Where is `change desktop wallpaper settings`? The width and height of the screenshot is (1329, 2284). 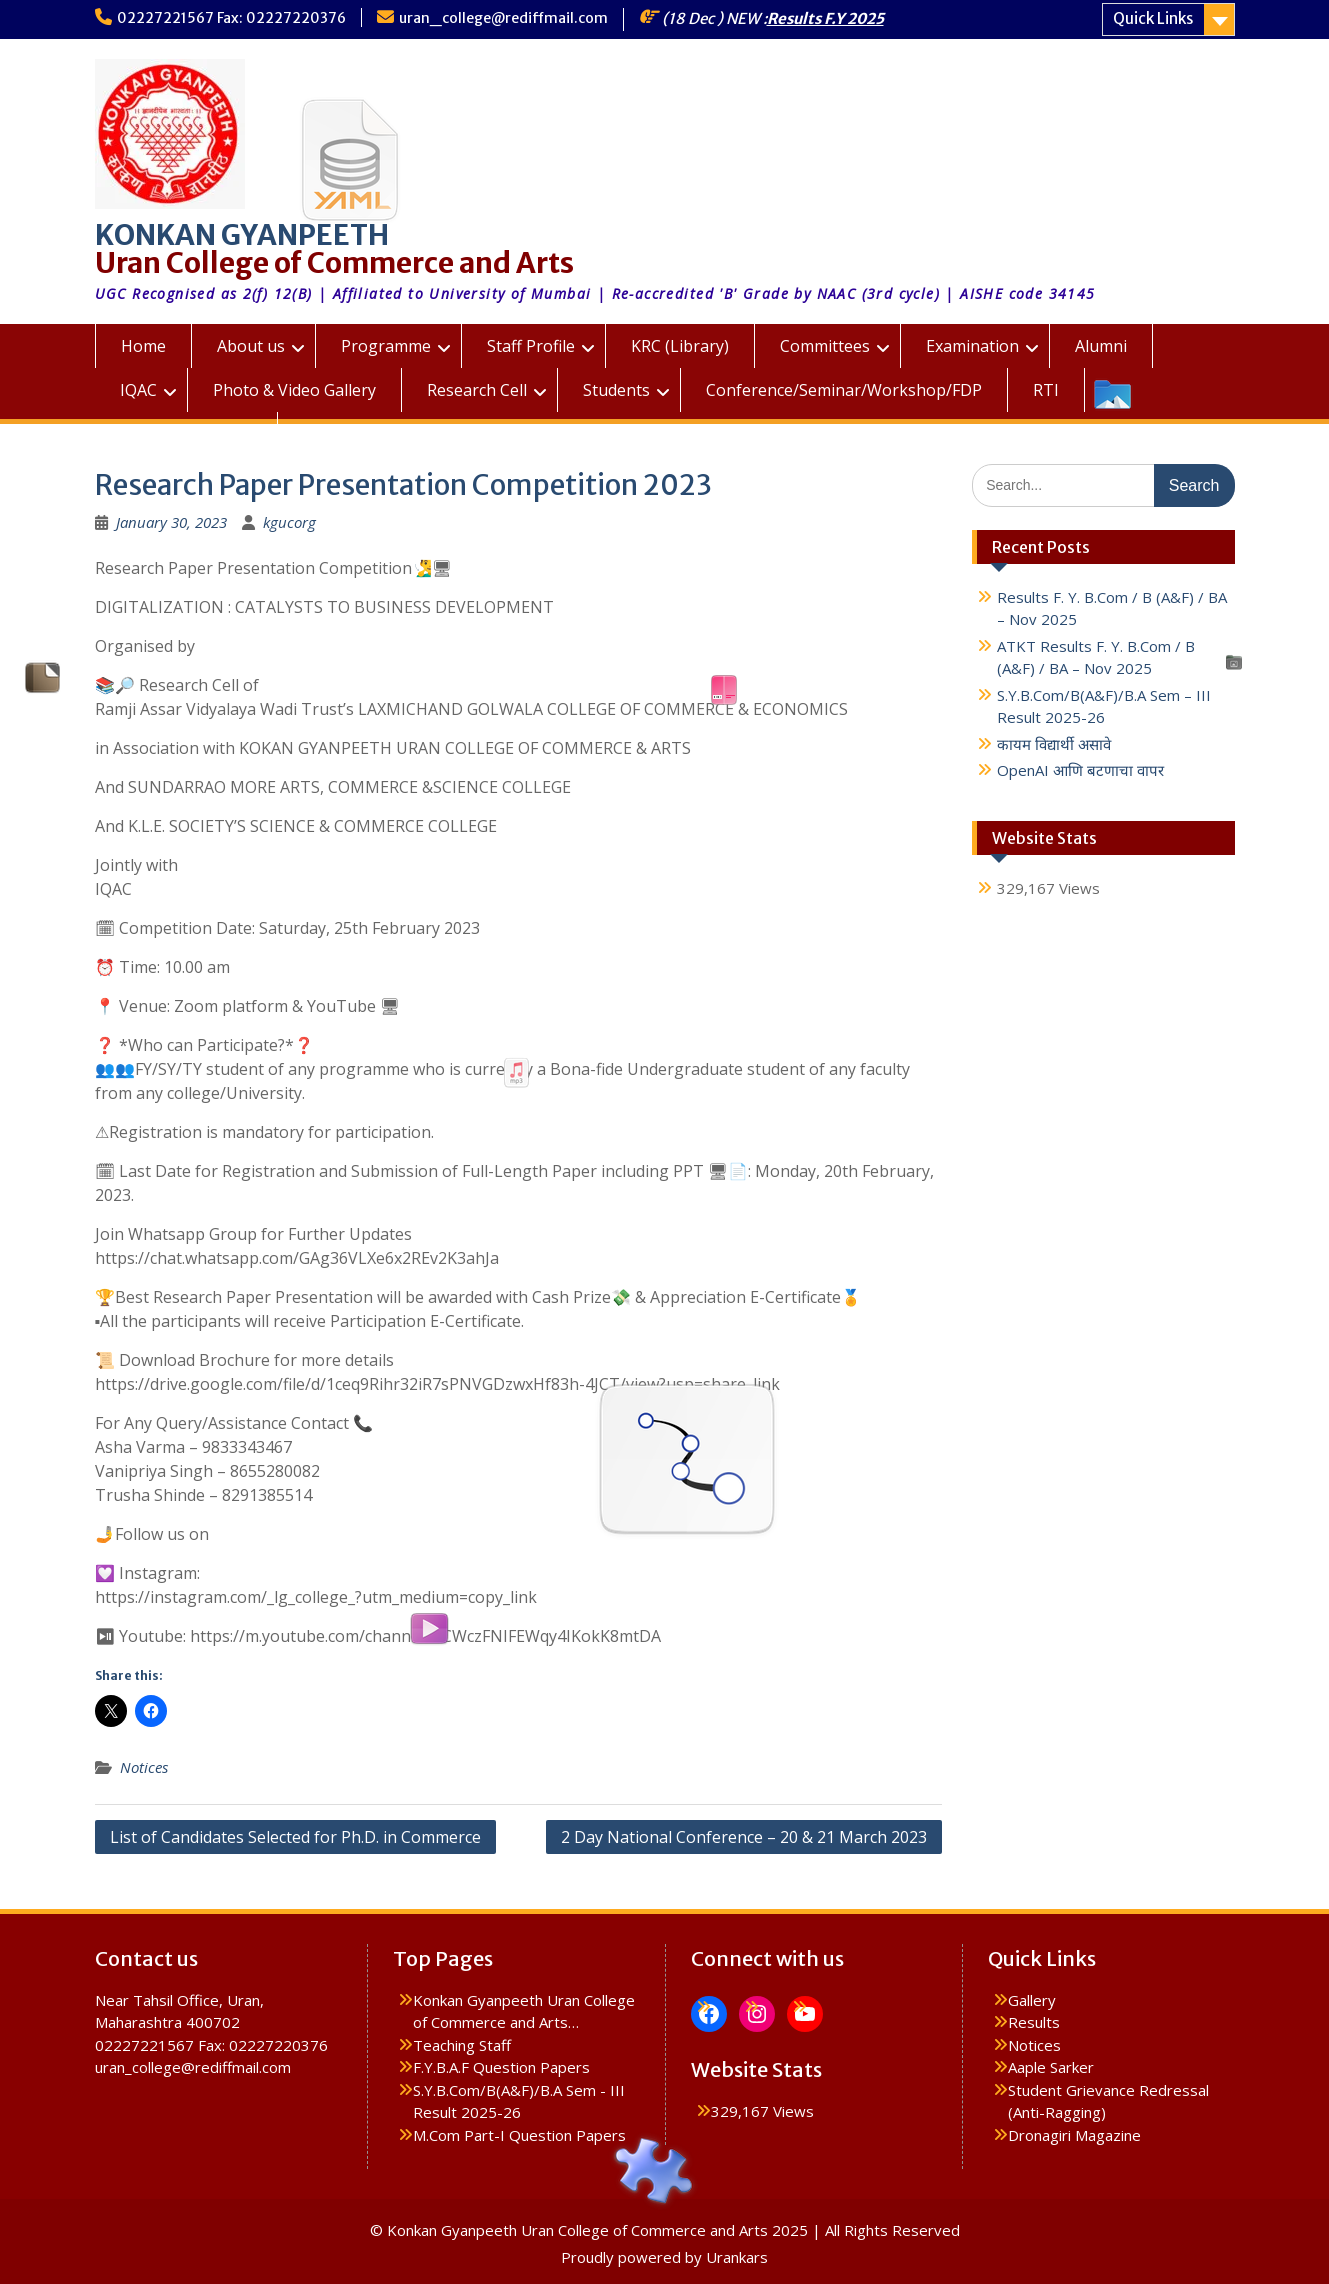
change desktop wallpaper settings is located at coordinates (42, 676).